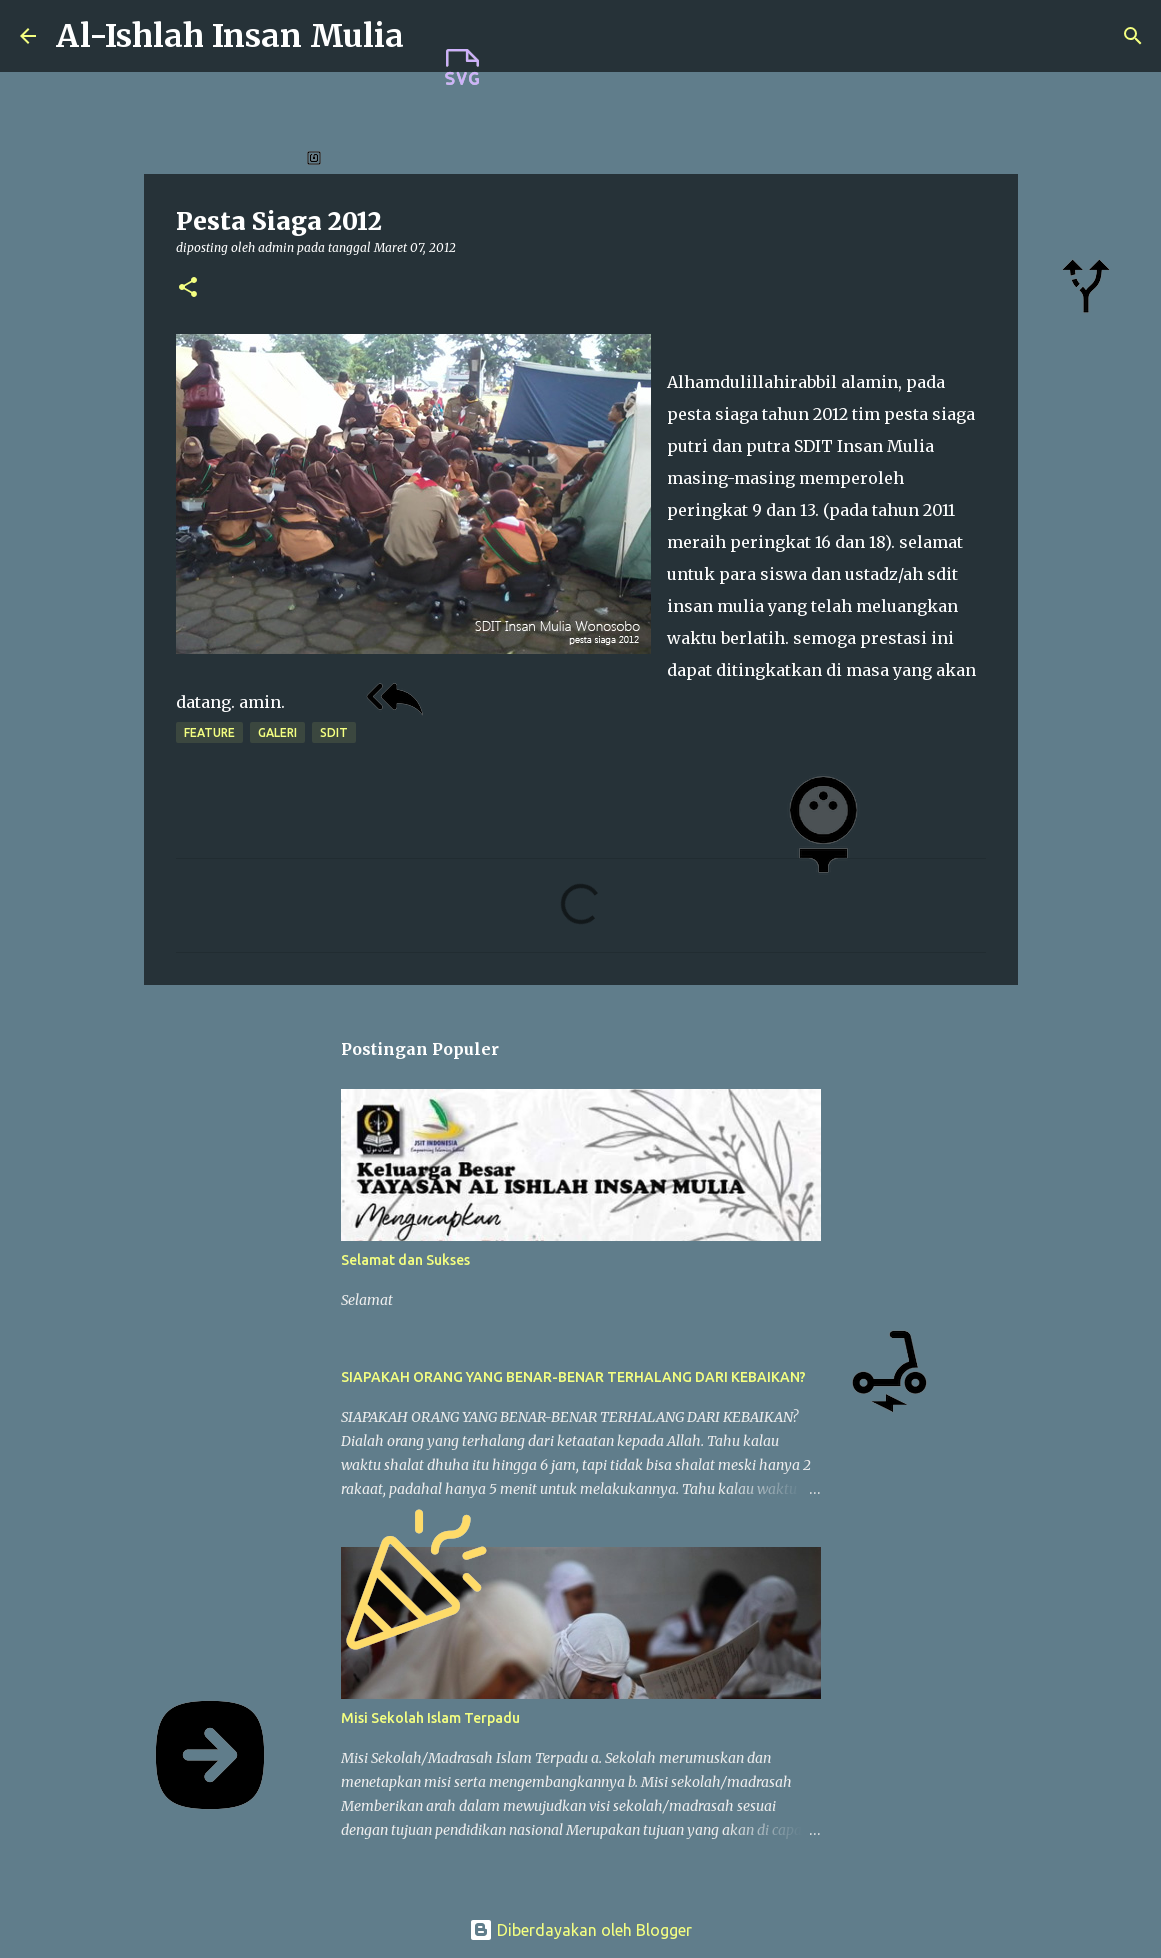 The width and height of the screenshot is (1161, 1958). I want to click on proceed to the next step, so click(210, 1755).